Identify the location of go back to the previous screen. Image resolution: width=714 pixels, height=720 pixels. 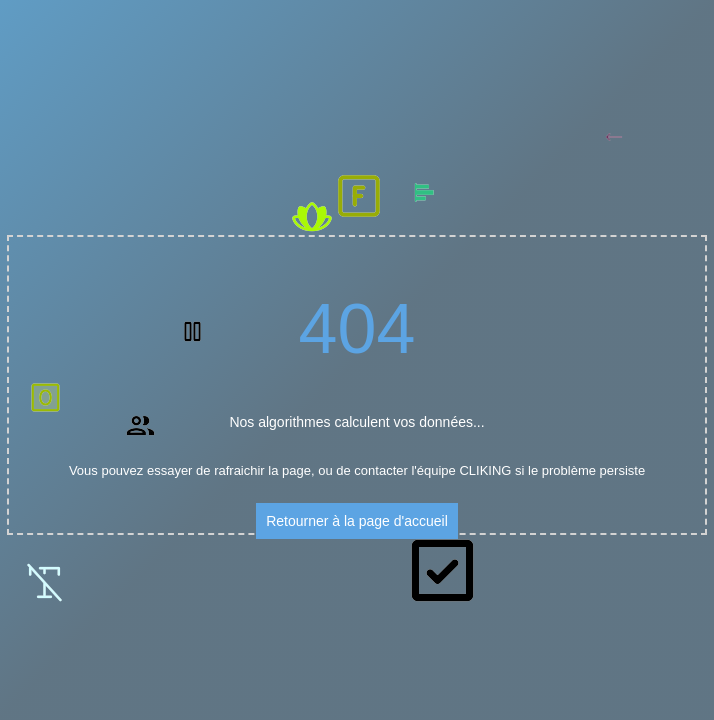
(614, 137).